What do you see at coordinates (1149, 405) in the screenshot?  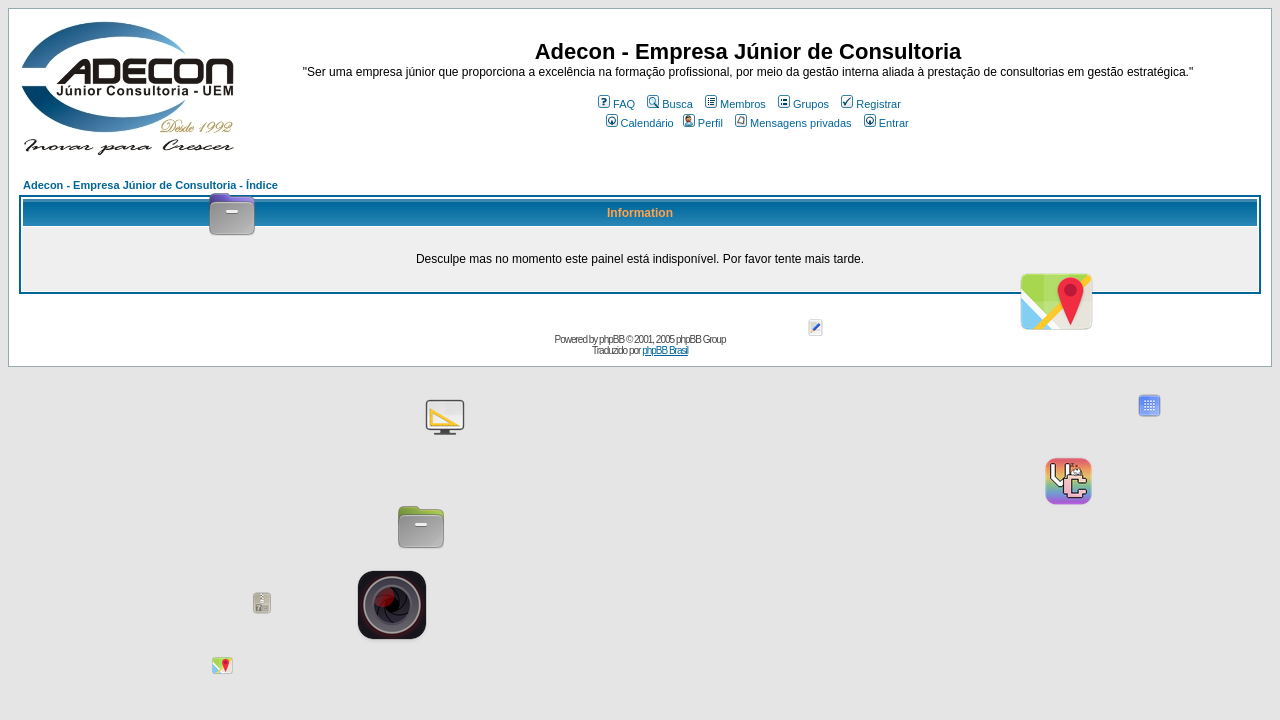 I see `view other applications` at bounding box center [1149, 405].